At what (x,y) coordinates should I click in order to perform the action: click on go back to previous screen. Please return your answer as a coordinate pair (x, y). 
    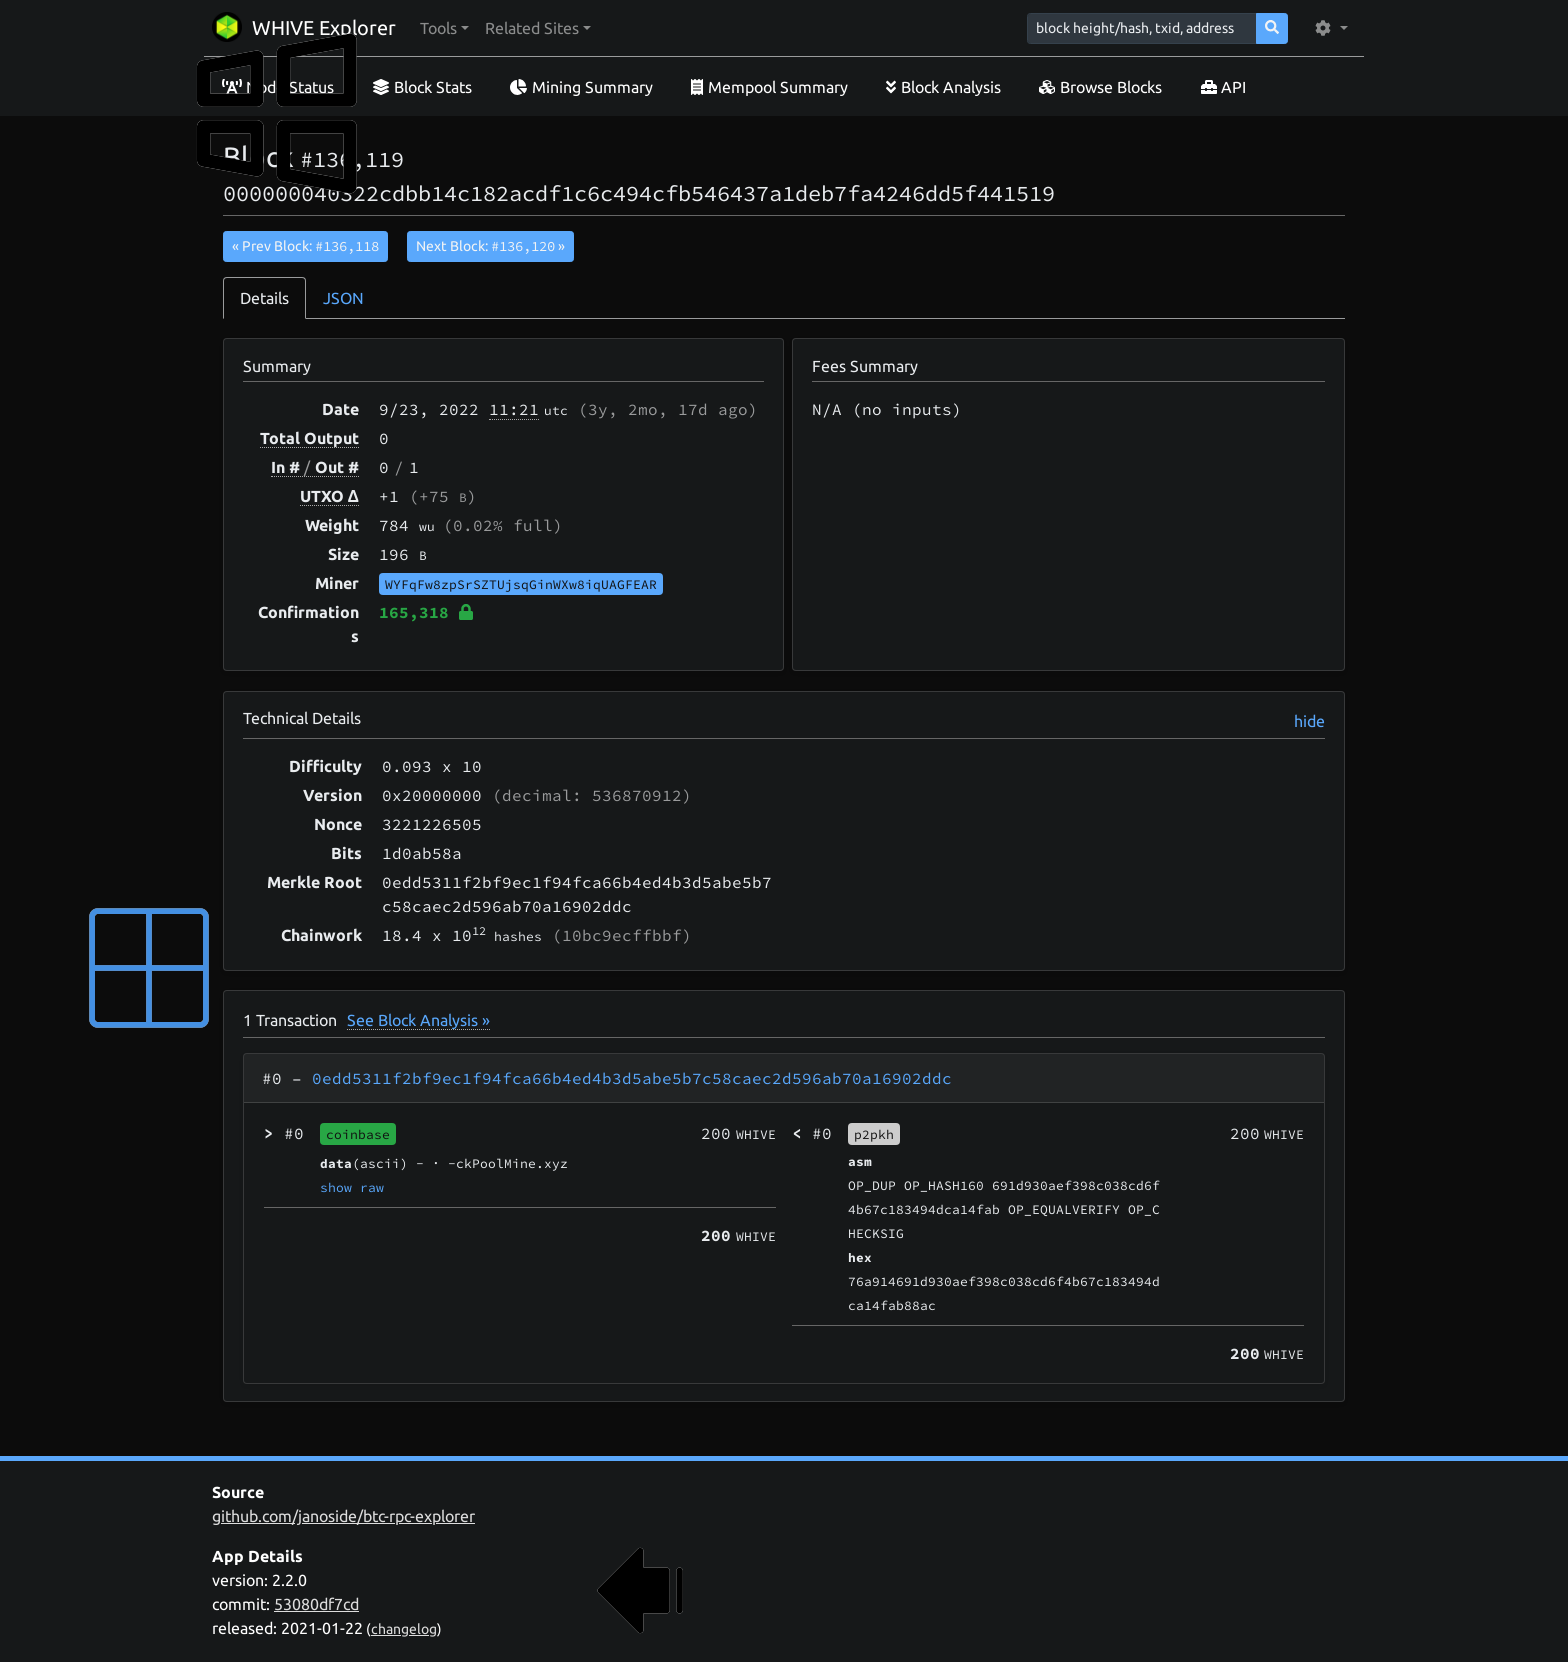
    Looking at the image, I should click on (643, 1590).